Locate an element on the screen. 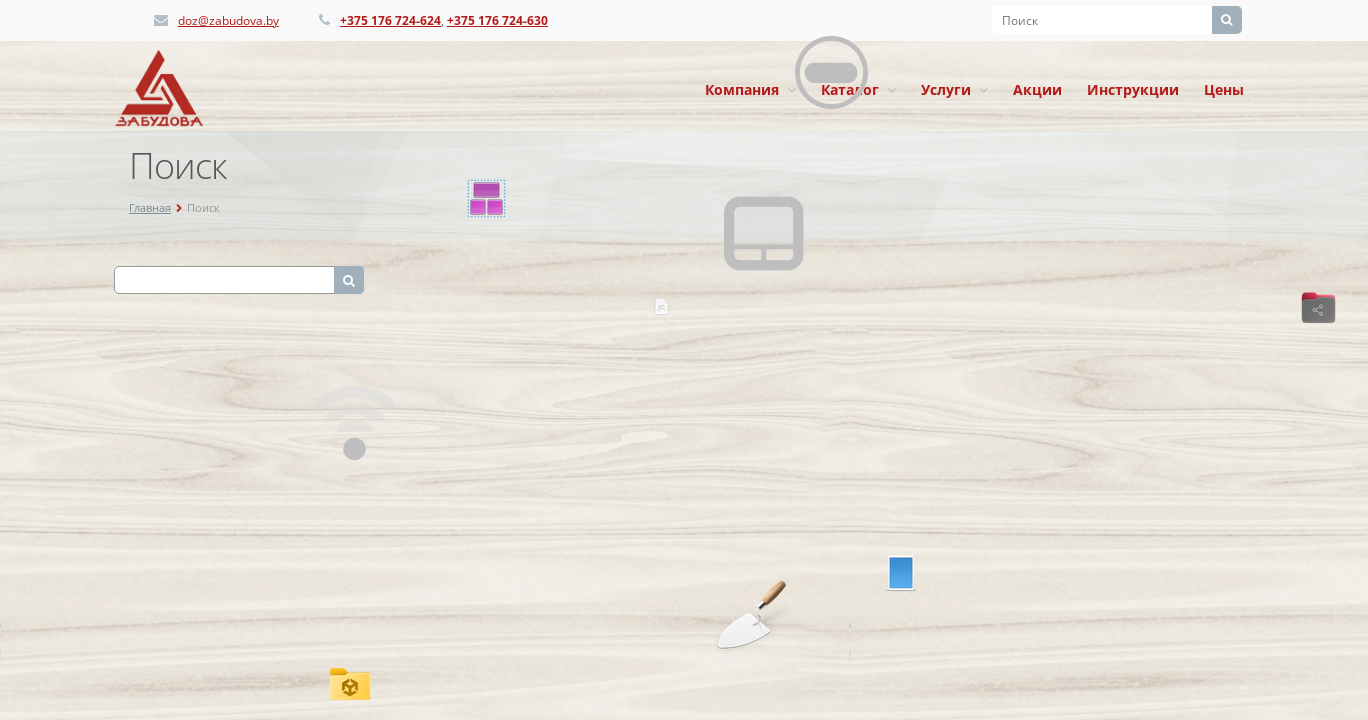  indicates weak wireless network signal strength is located at coordinates (354, 420).